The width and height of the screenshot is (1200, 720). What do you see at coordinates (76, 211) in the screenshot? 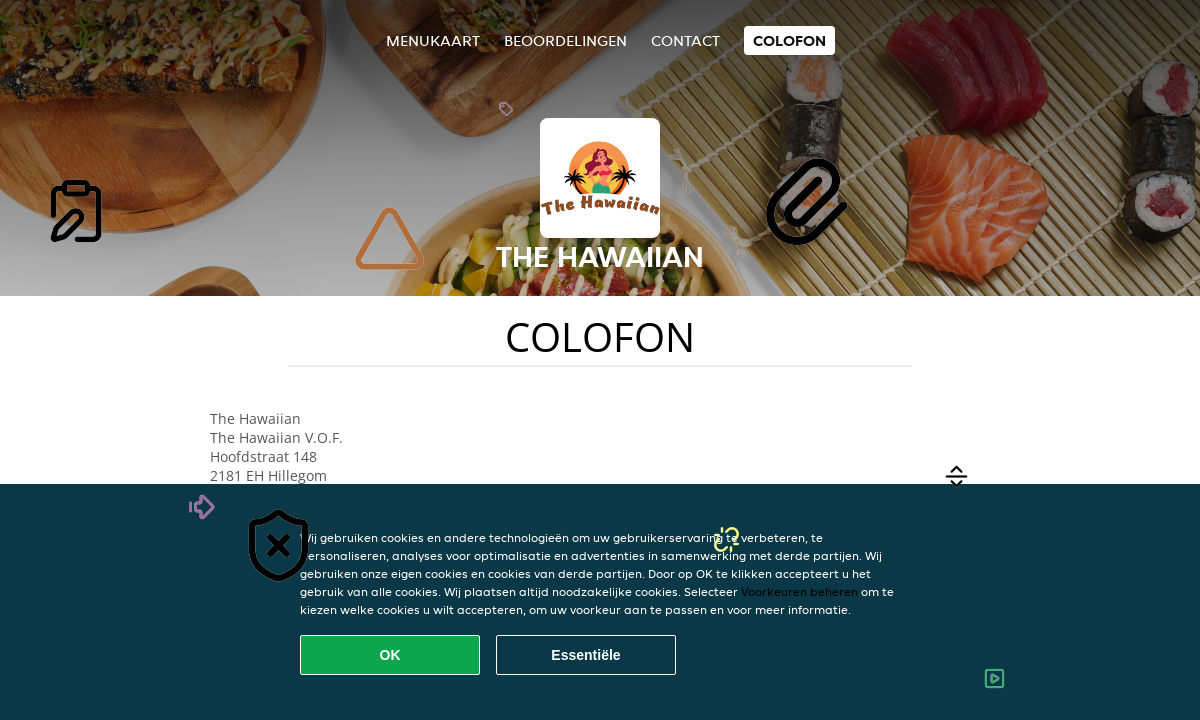
I see `edit clipboard contents` at bounding box center [76, 211].